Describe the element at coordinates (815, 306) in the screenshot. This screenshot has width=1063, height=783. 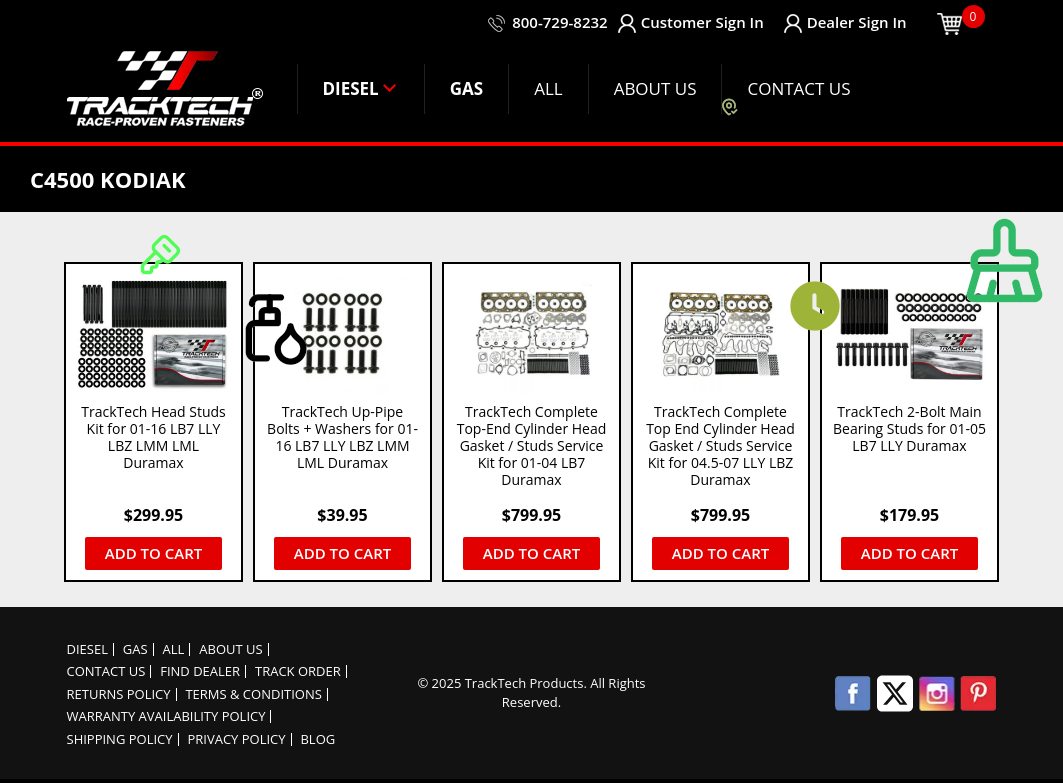
I see `view time or clock settings` at that location.